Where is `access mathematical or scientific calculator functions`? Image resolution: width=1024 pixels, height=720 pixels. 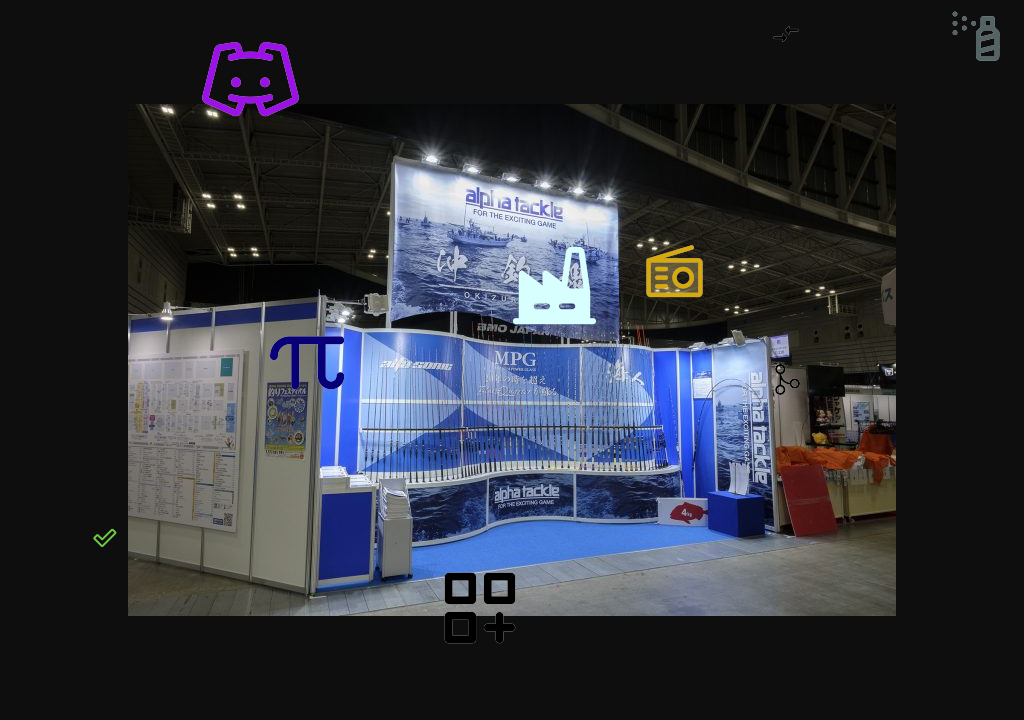 access mathematical or scientific calculator functions is located at coordinates (308, 361).